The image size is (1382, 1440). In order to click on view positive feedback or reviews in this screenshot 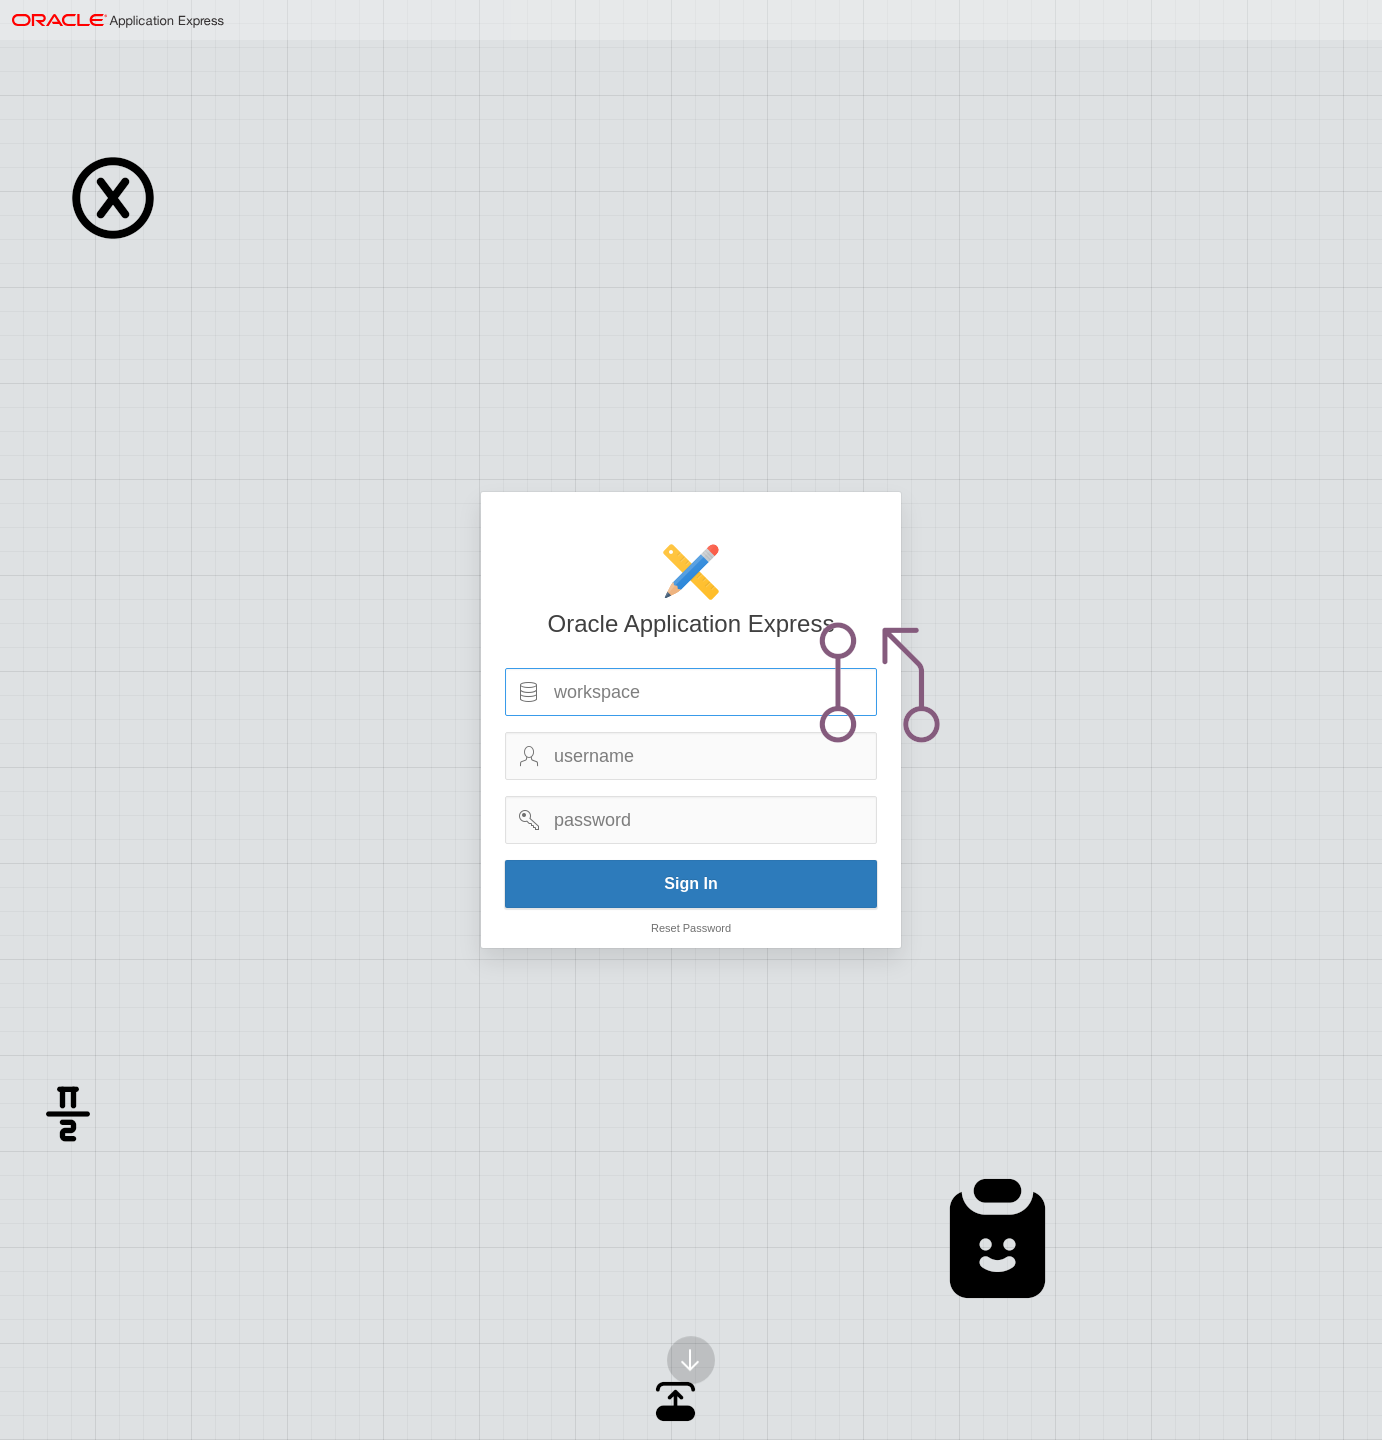, I will do `click(997, 1238)`.